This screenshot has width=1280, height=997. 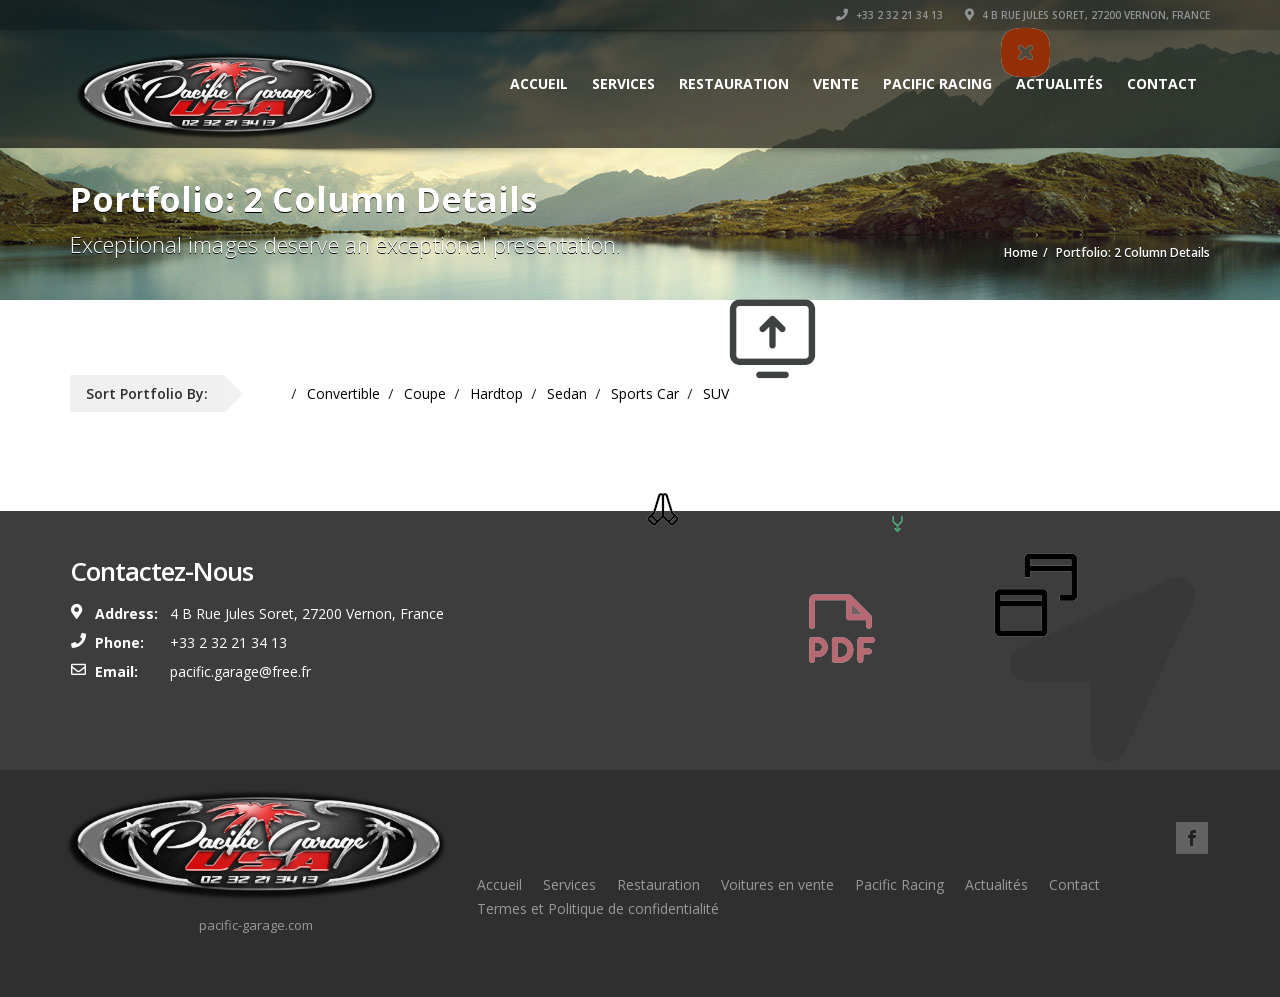 I want to click on express gratitude or thanks, so click(x=663, y=510).